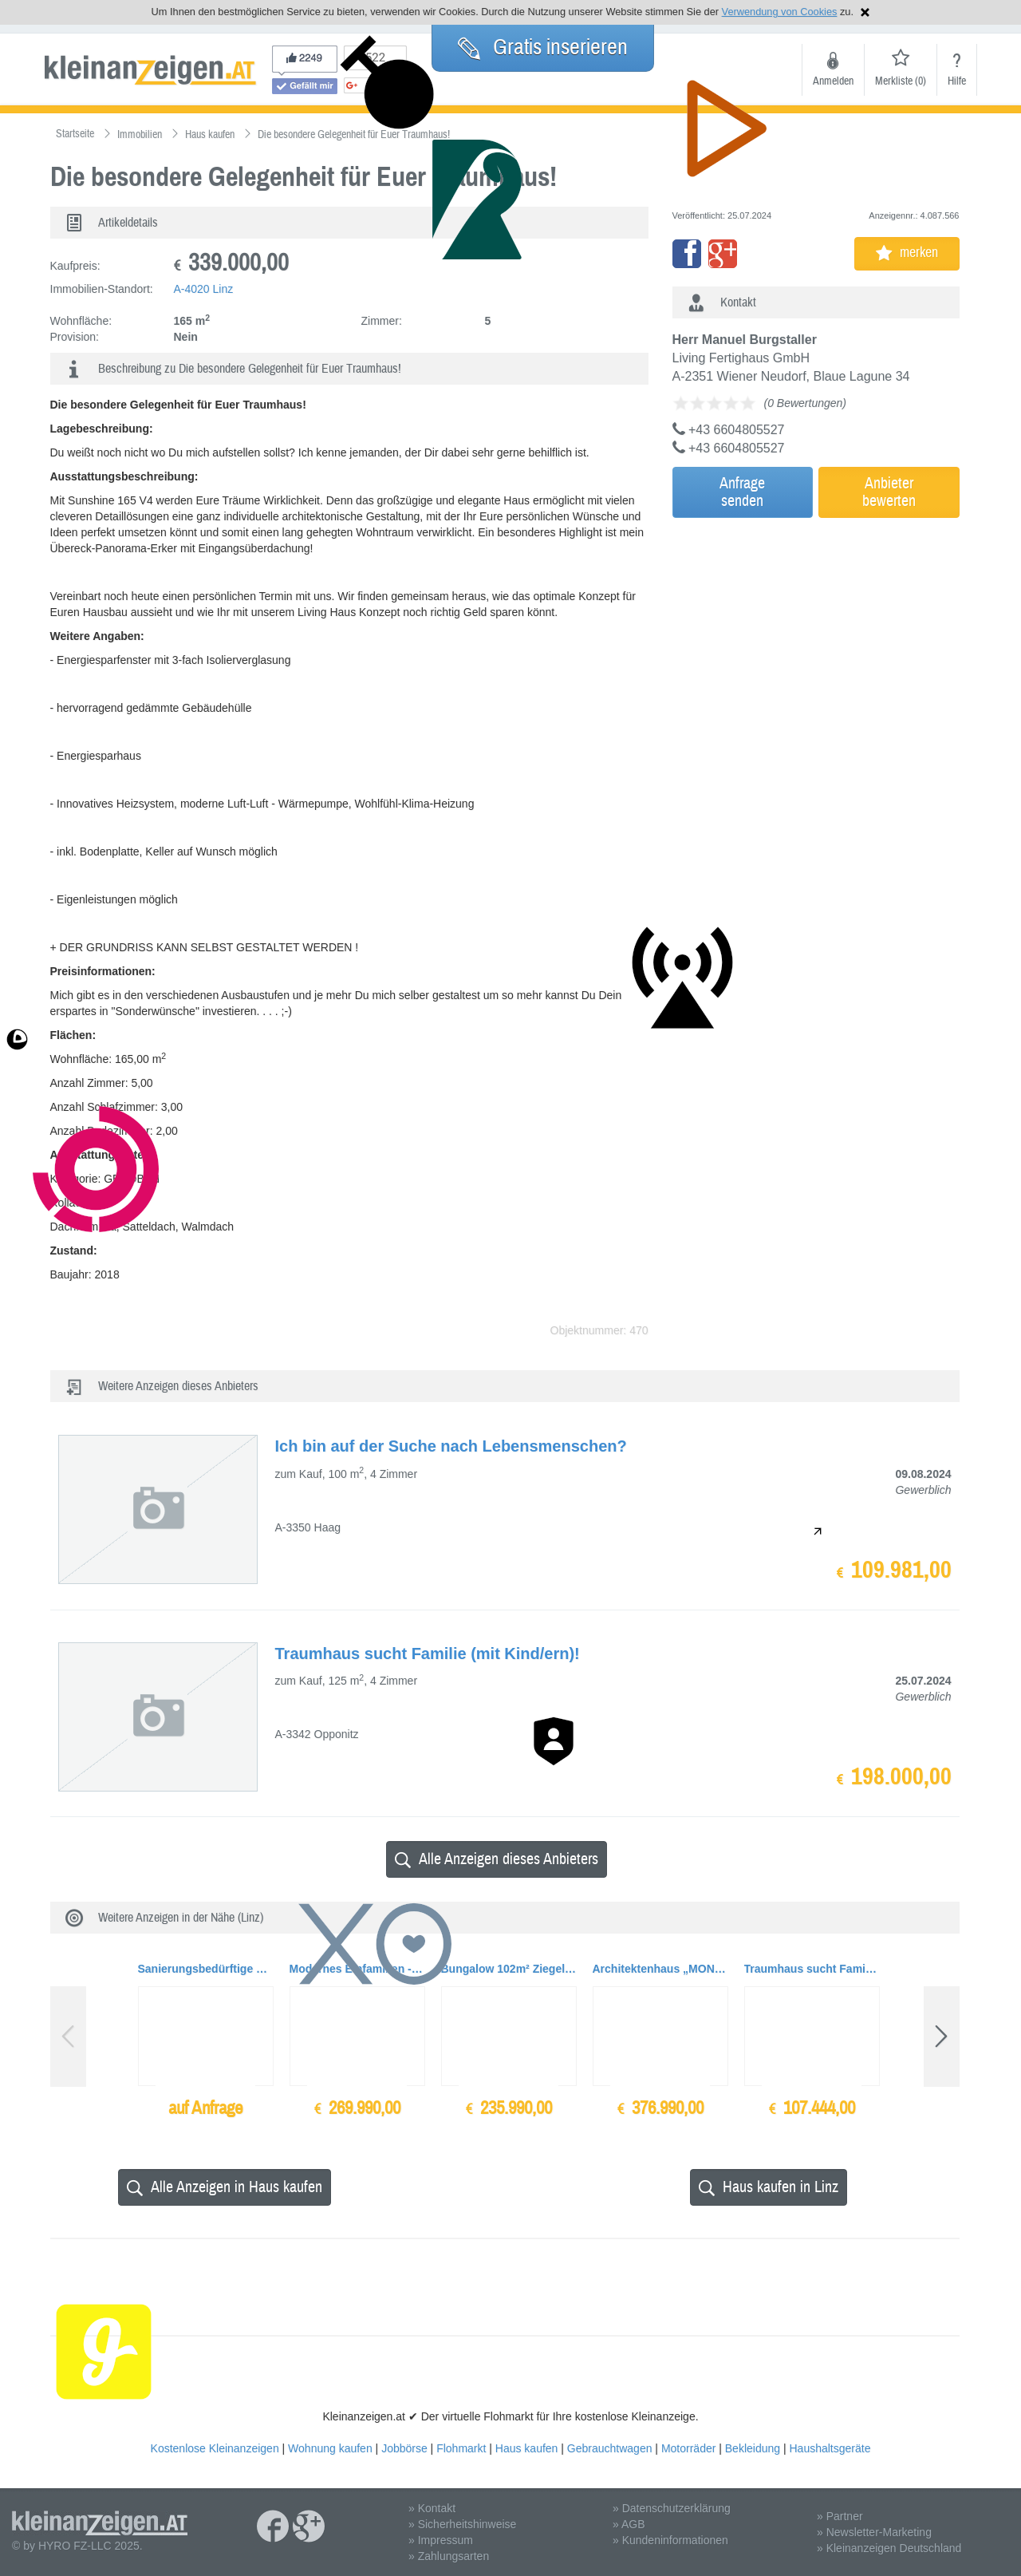 The height and width of the screenshot is (2576, 1021). I want to click on open link in new tab or window, so click(818, 1531).